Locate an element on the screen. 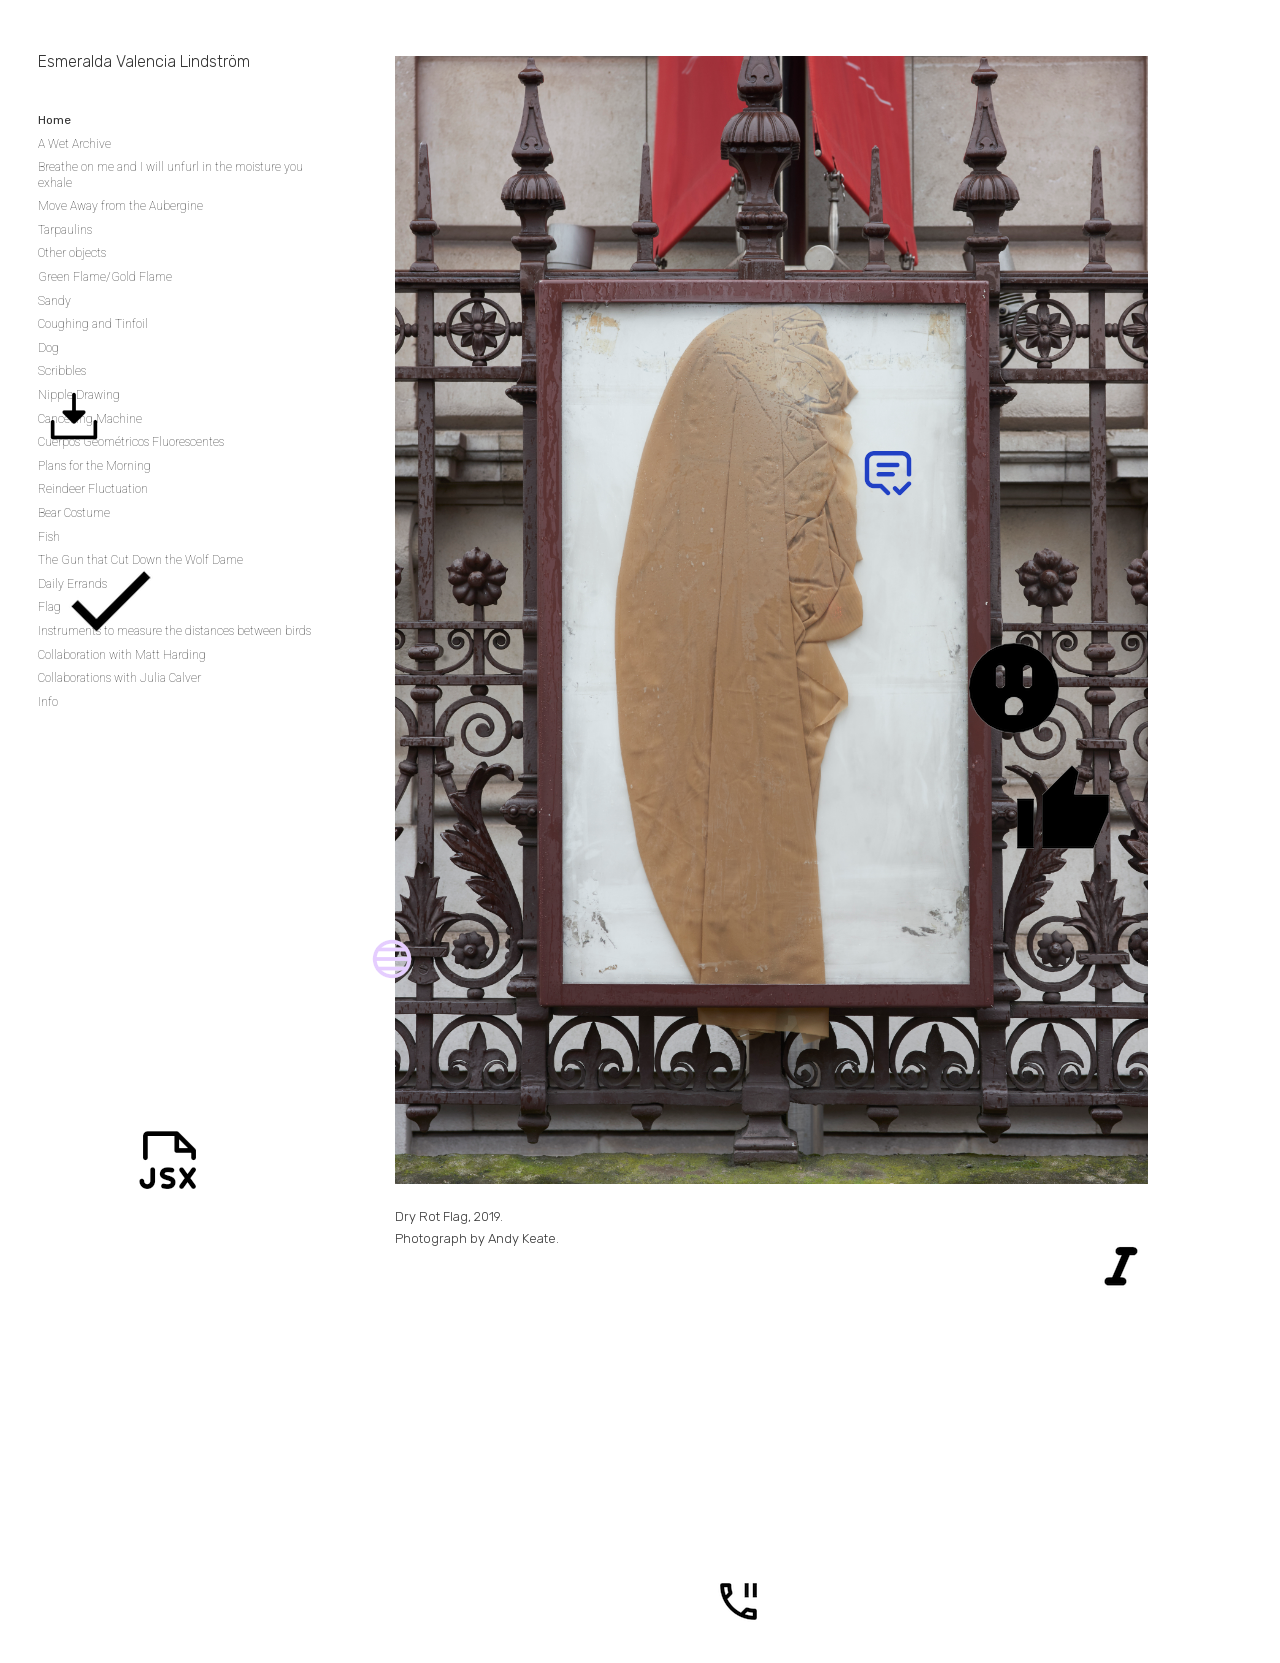 Image resolution: width=1280 pixels, height=1663 pixels. call on hold is located at coordinates (738, 1601).